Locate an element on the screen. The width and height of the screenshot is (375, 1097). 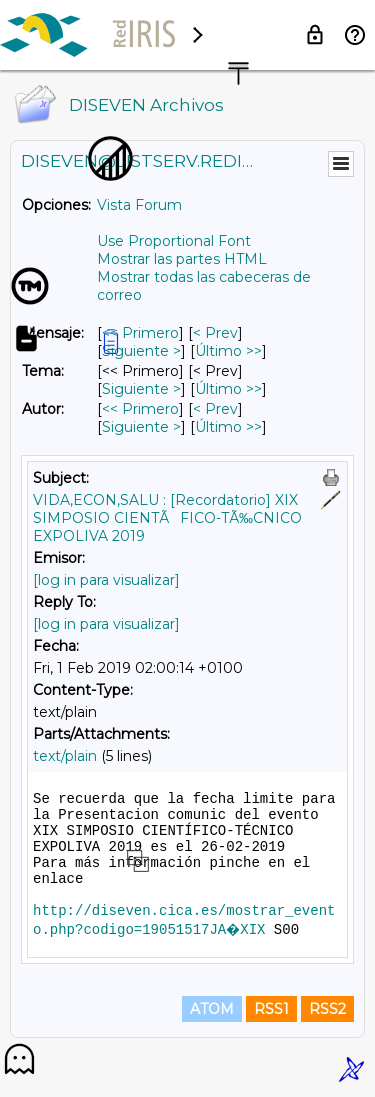
intersect or merge two layers is located at coordinates (138, 861).